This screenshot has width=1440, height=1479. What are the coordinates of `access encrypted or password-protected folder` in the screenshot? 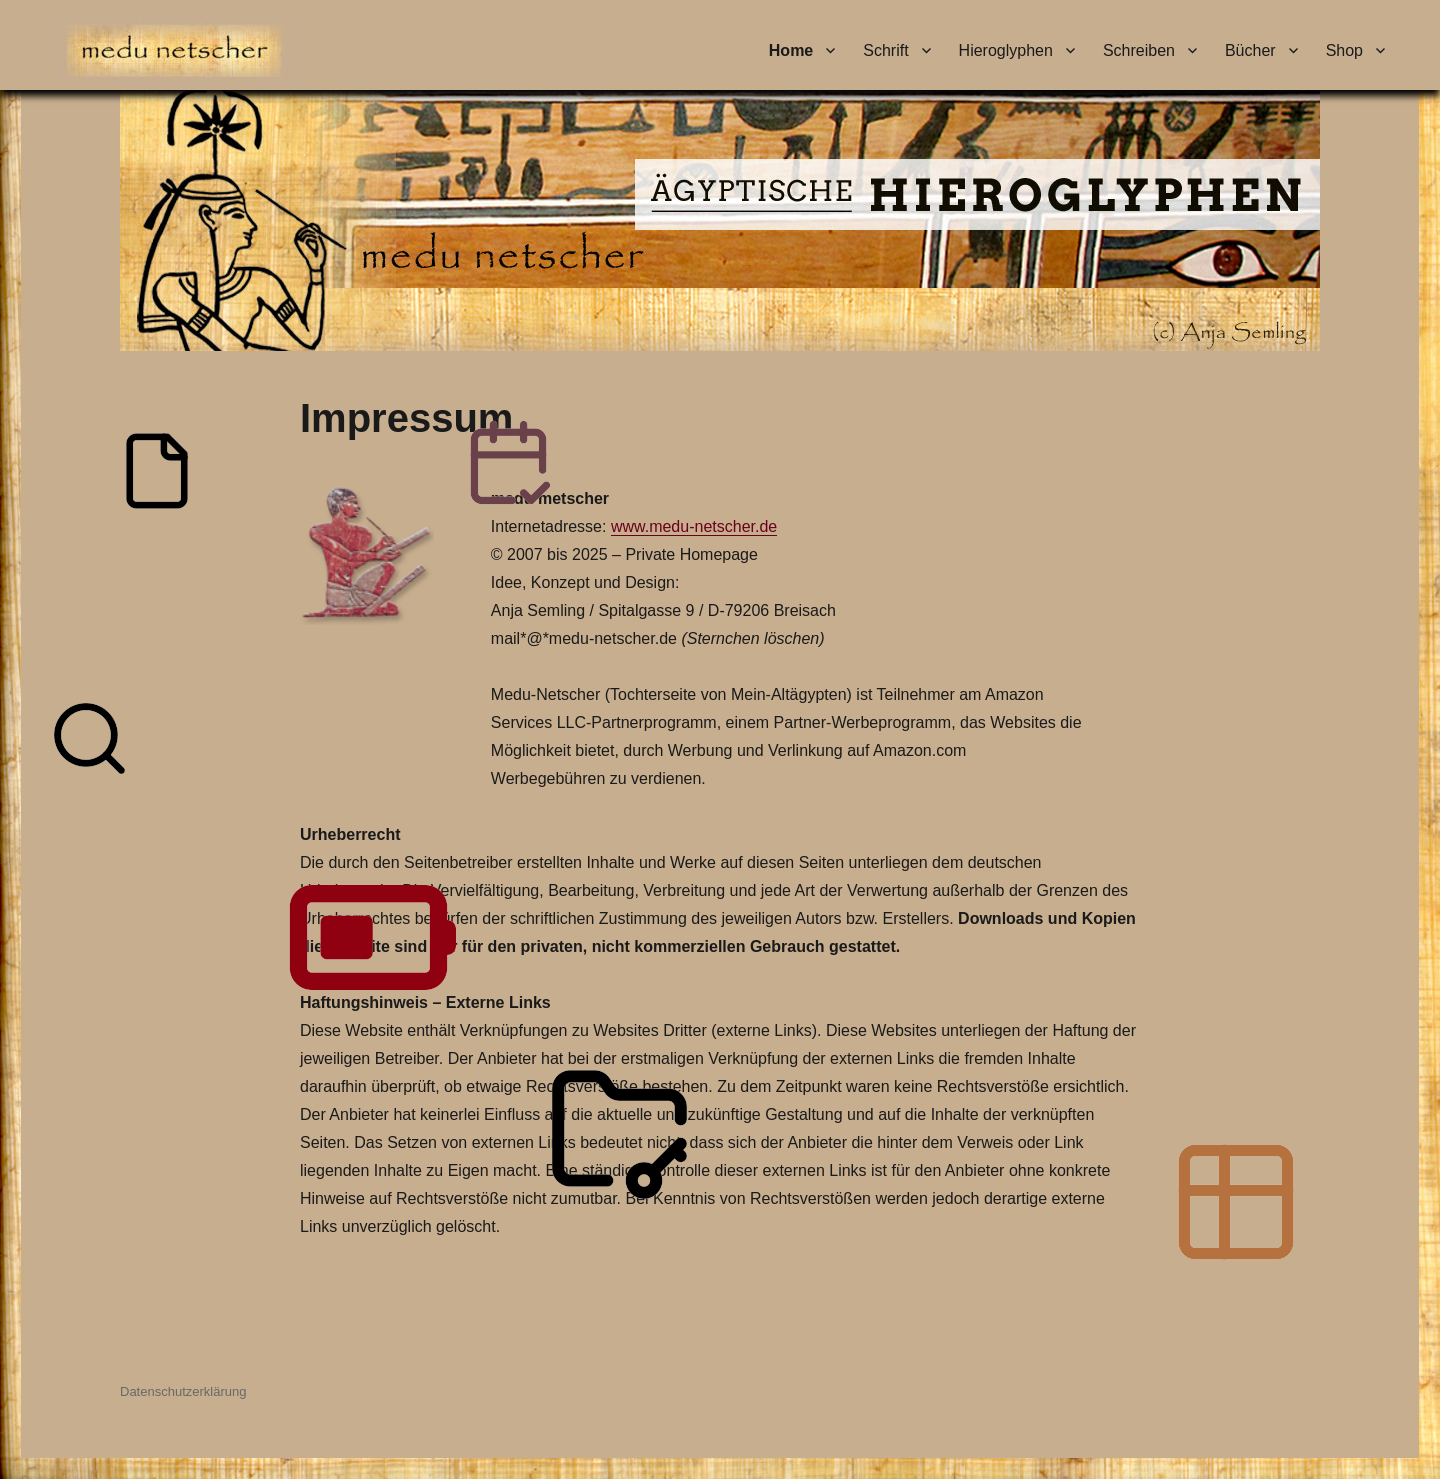 It's located at (619, 1131).